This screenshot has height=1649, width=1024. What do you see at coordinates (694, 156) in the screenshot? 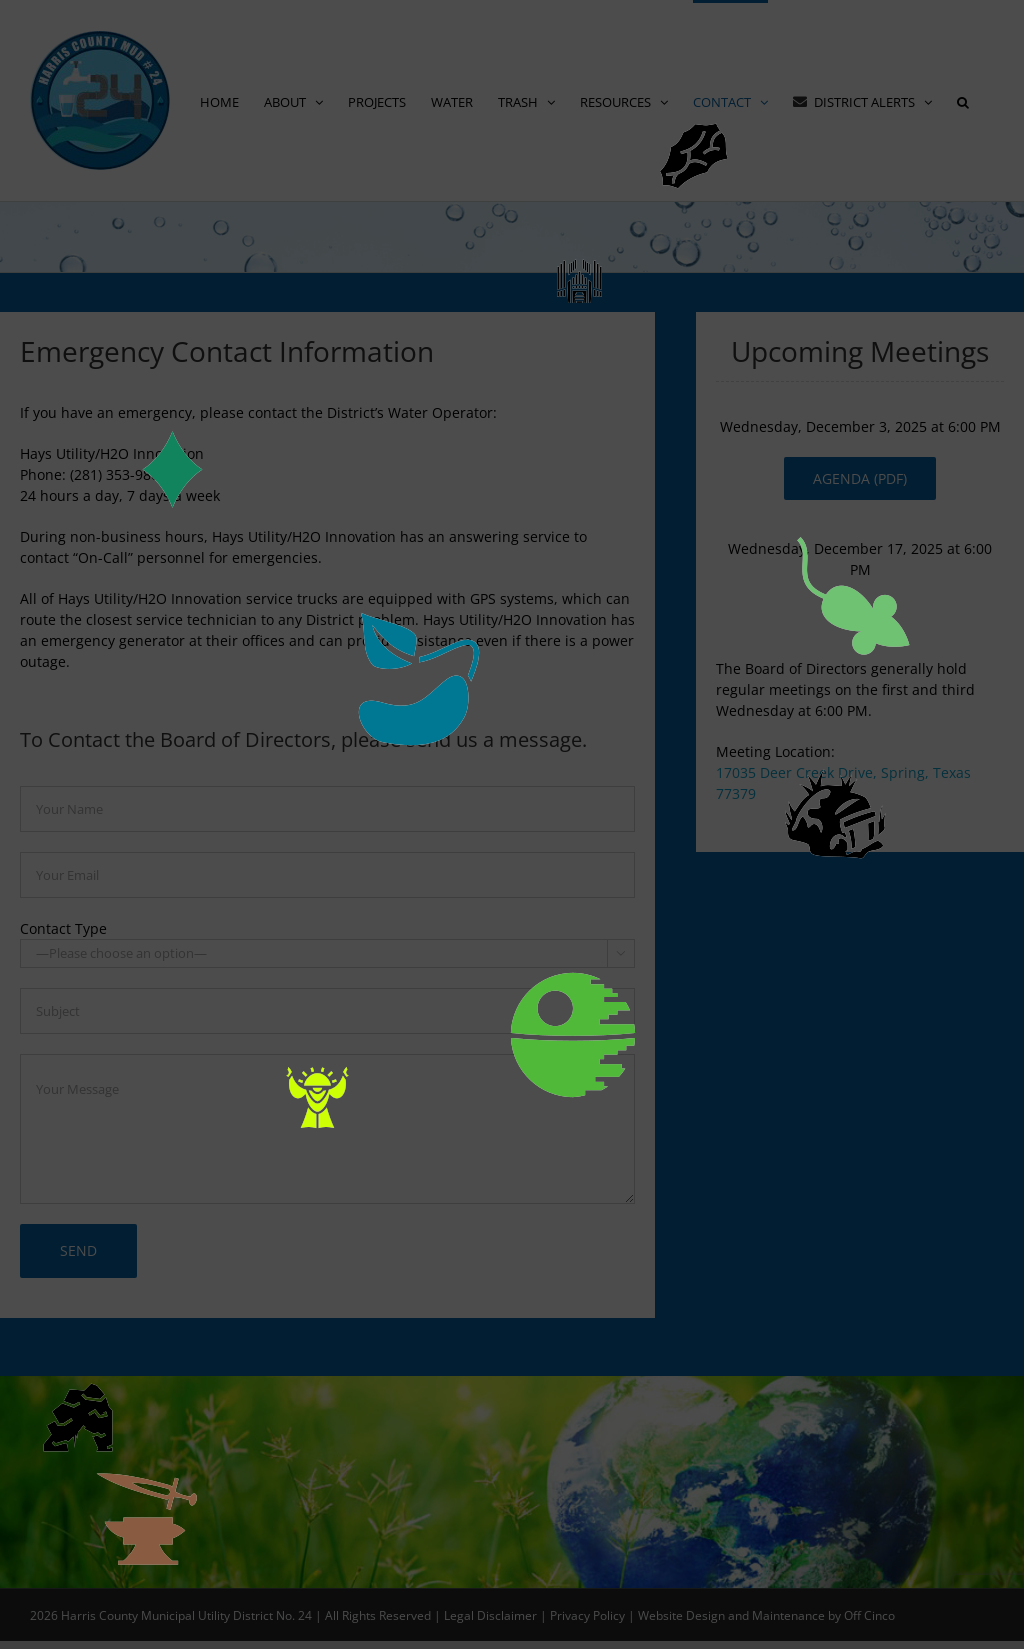
I see `craft or upgrade primitive tools` at bounding box center [694, 156].